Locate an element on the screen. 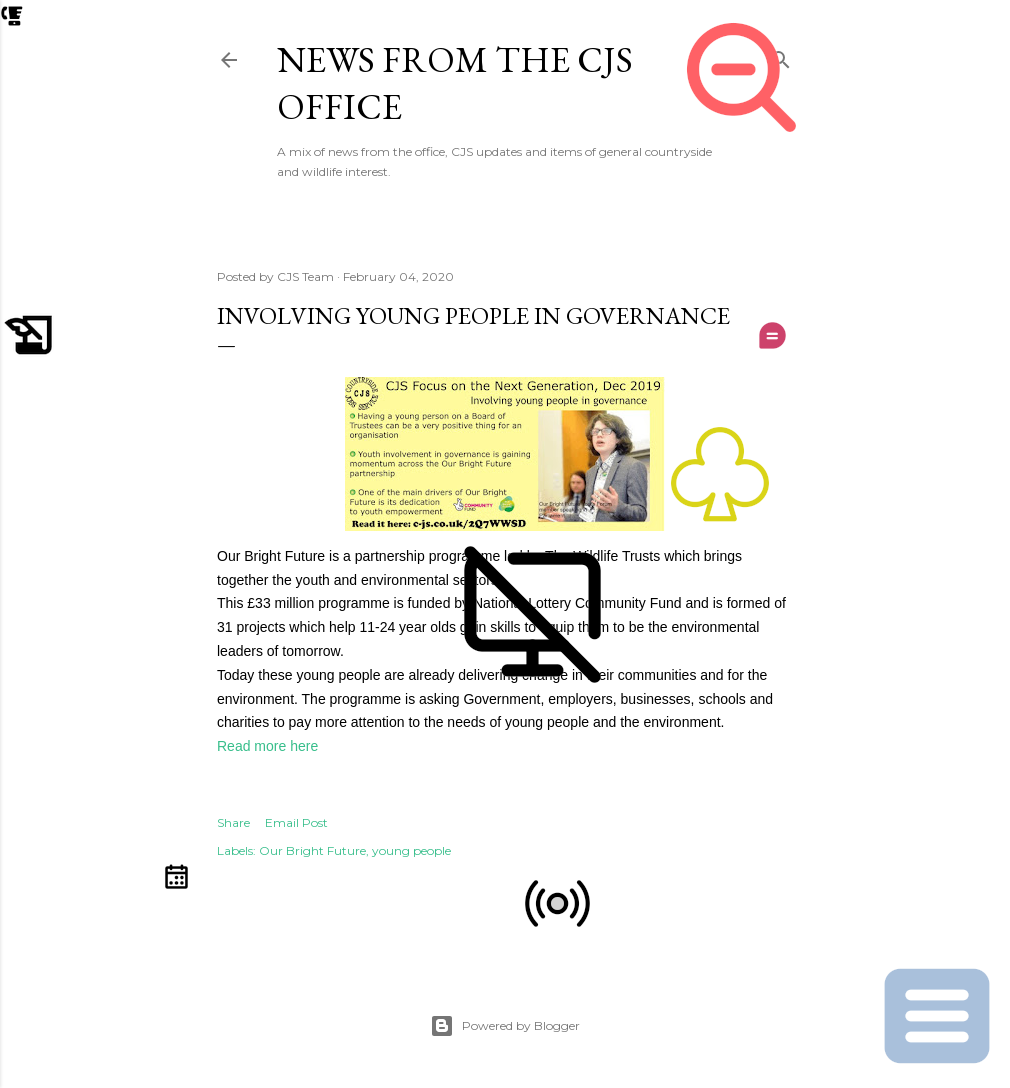 The image size is (1010, 1088). indicates clubs suit in a card game is located at coordinates (720, 476).